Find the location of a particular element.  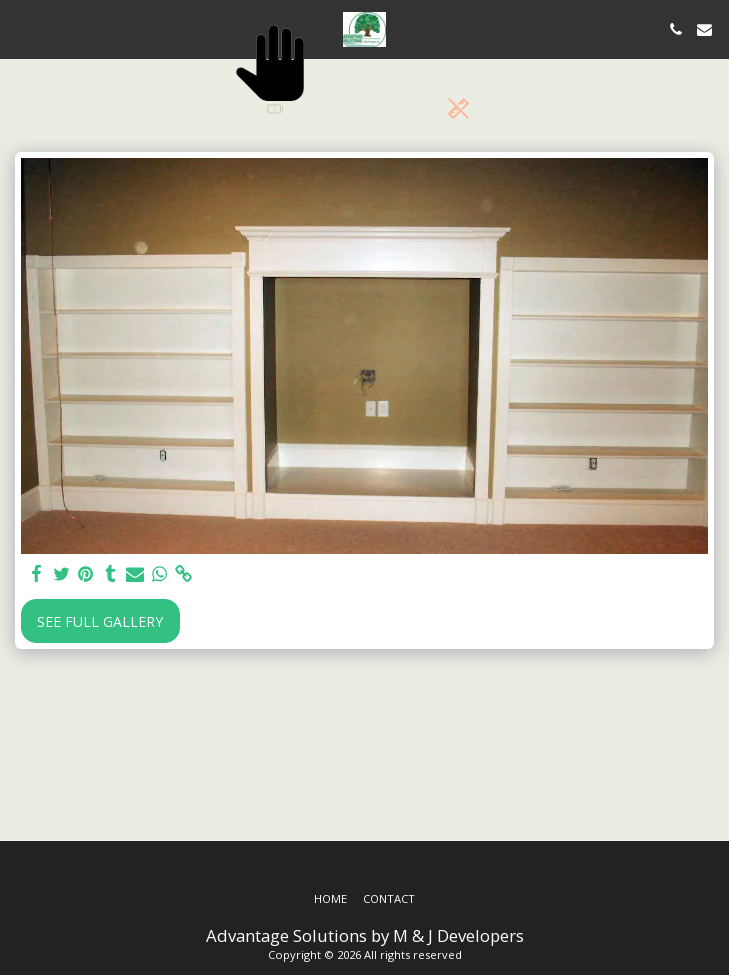

indicates low battery warning is located at coordinates (275, 109).